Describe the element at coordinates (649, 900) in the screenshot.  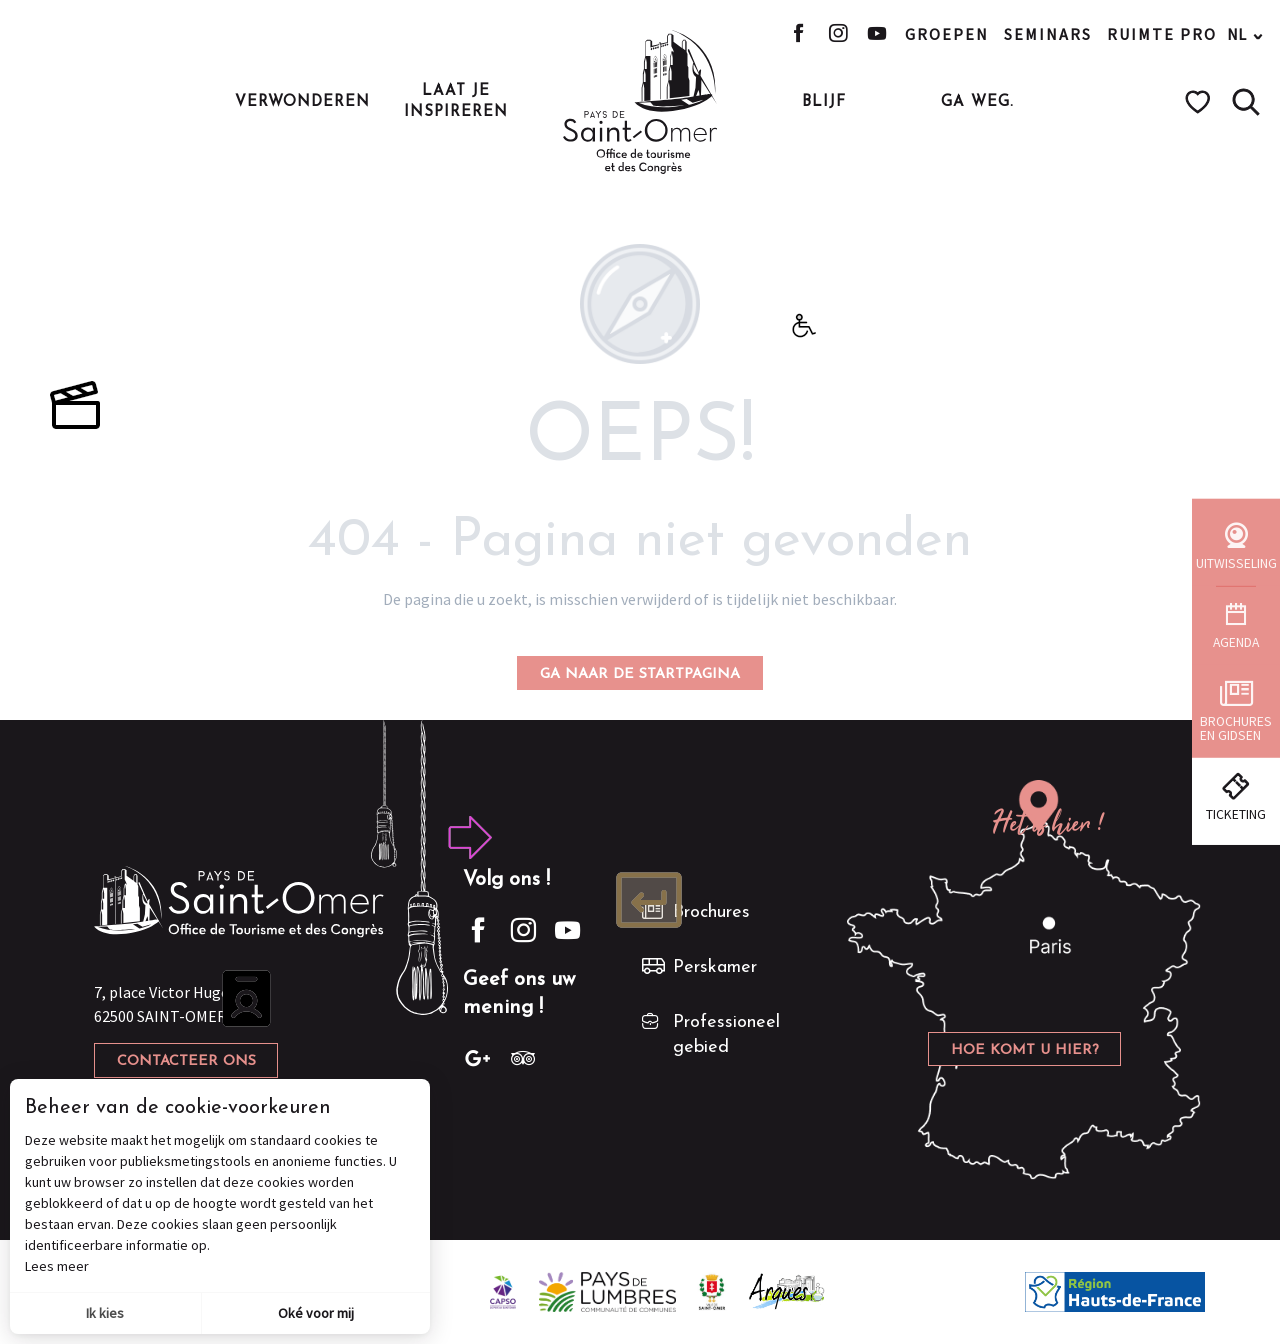
I see `press enter or return key` at that location.